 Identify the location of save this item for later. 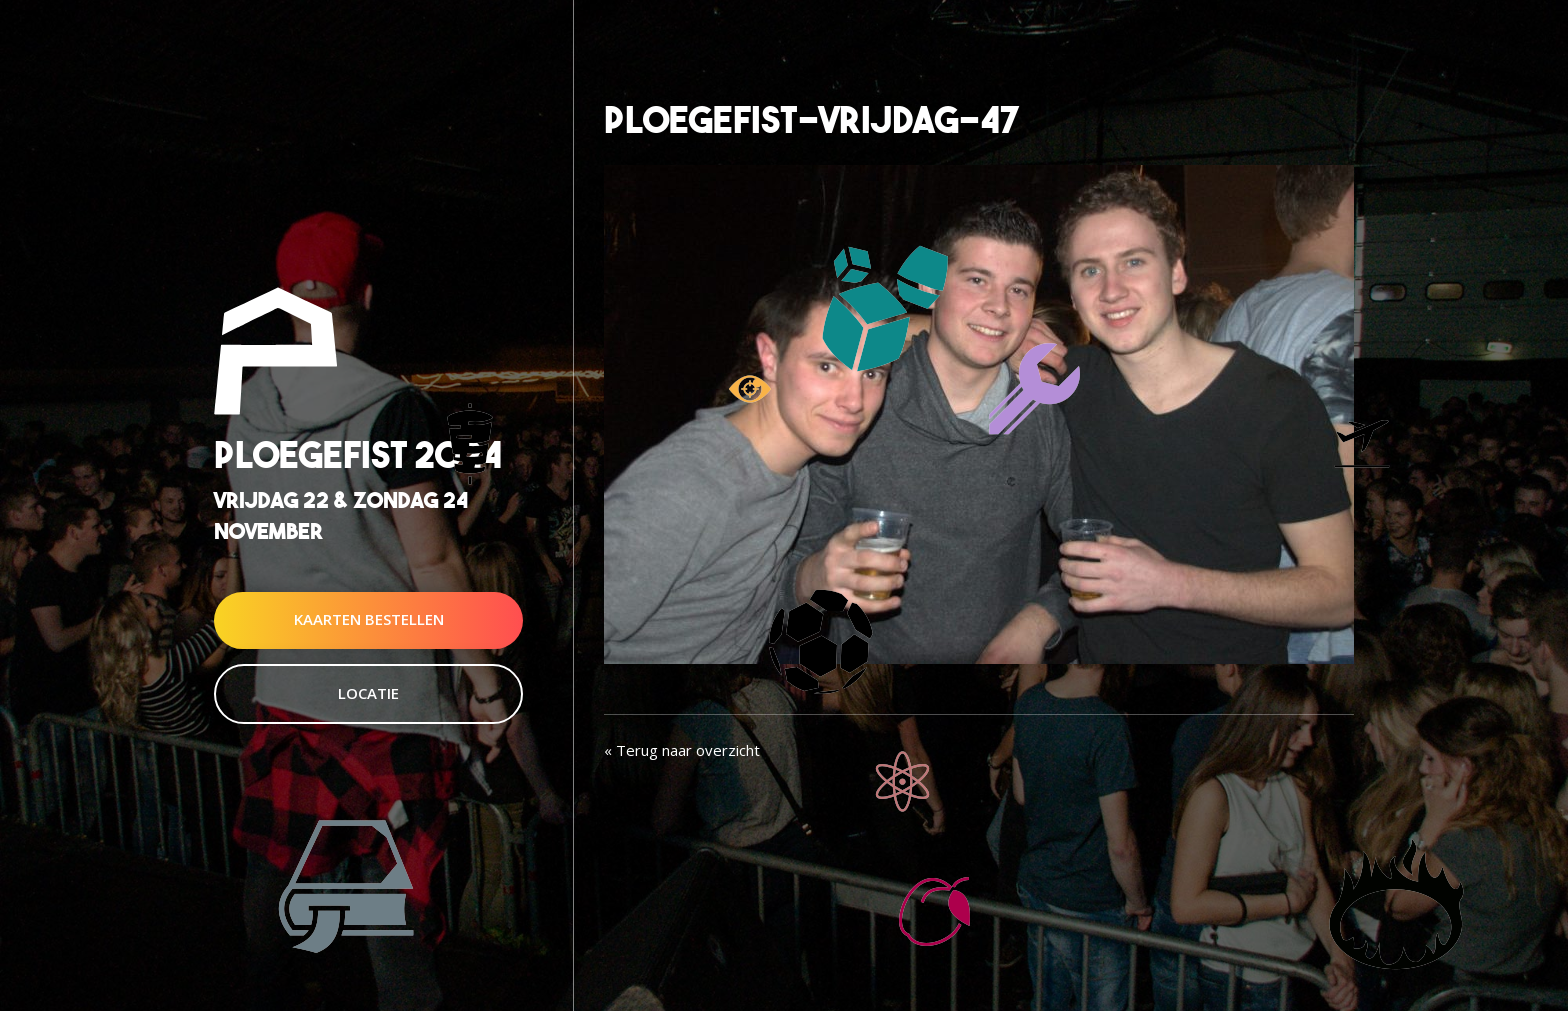
(345, 886).